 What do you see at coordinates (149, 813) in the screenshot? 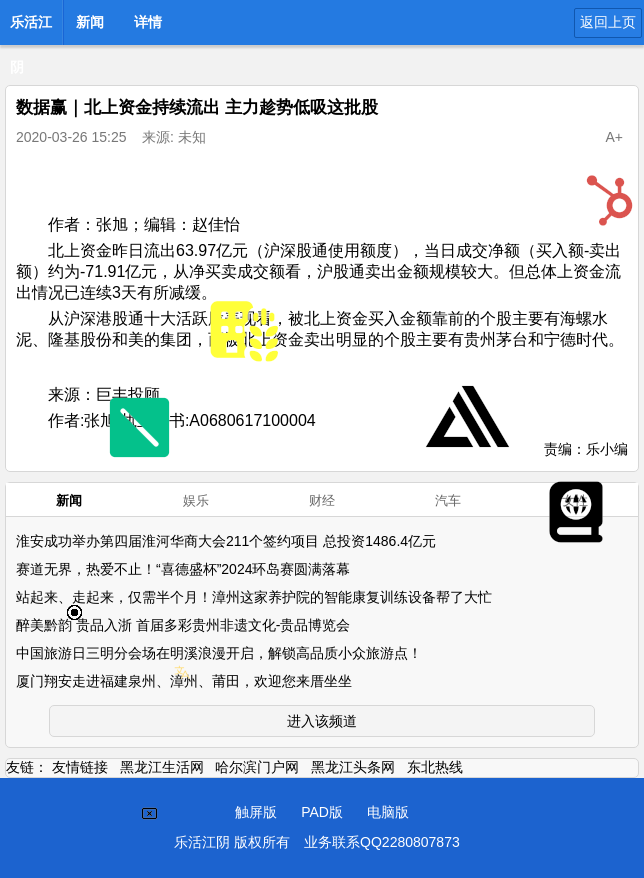
I see `close or dismiss a window` at bounding box center [149, 813].